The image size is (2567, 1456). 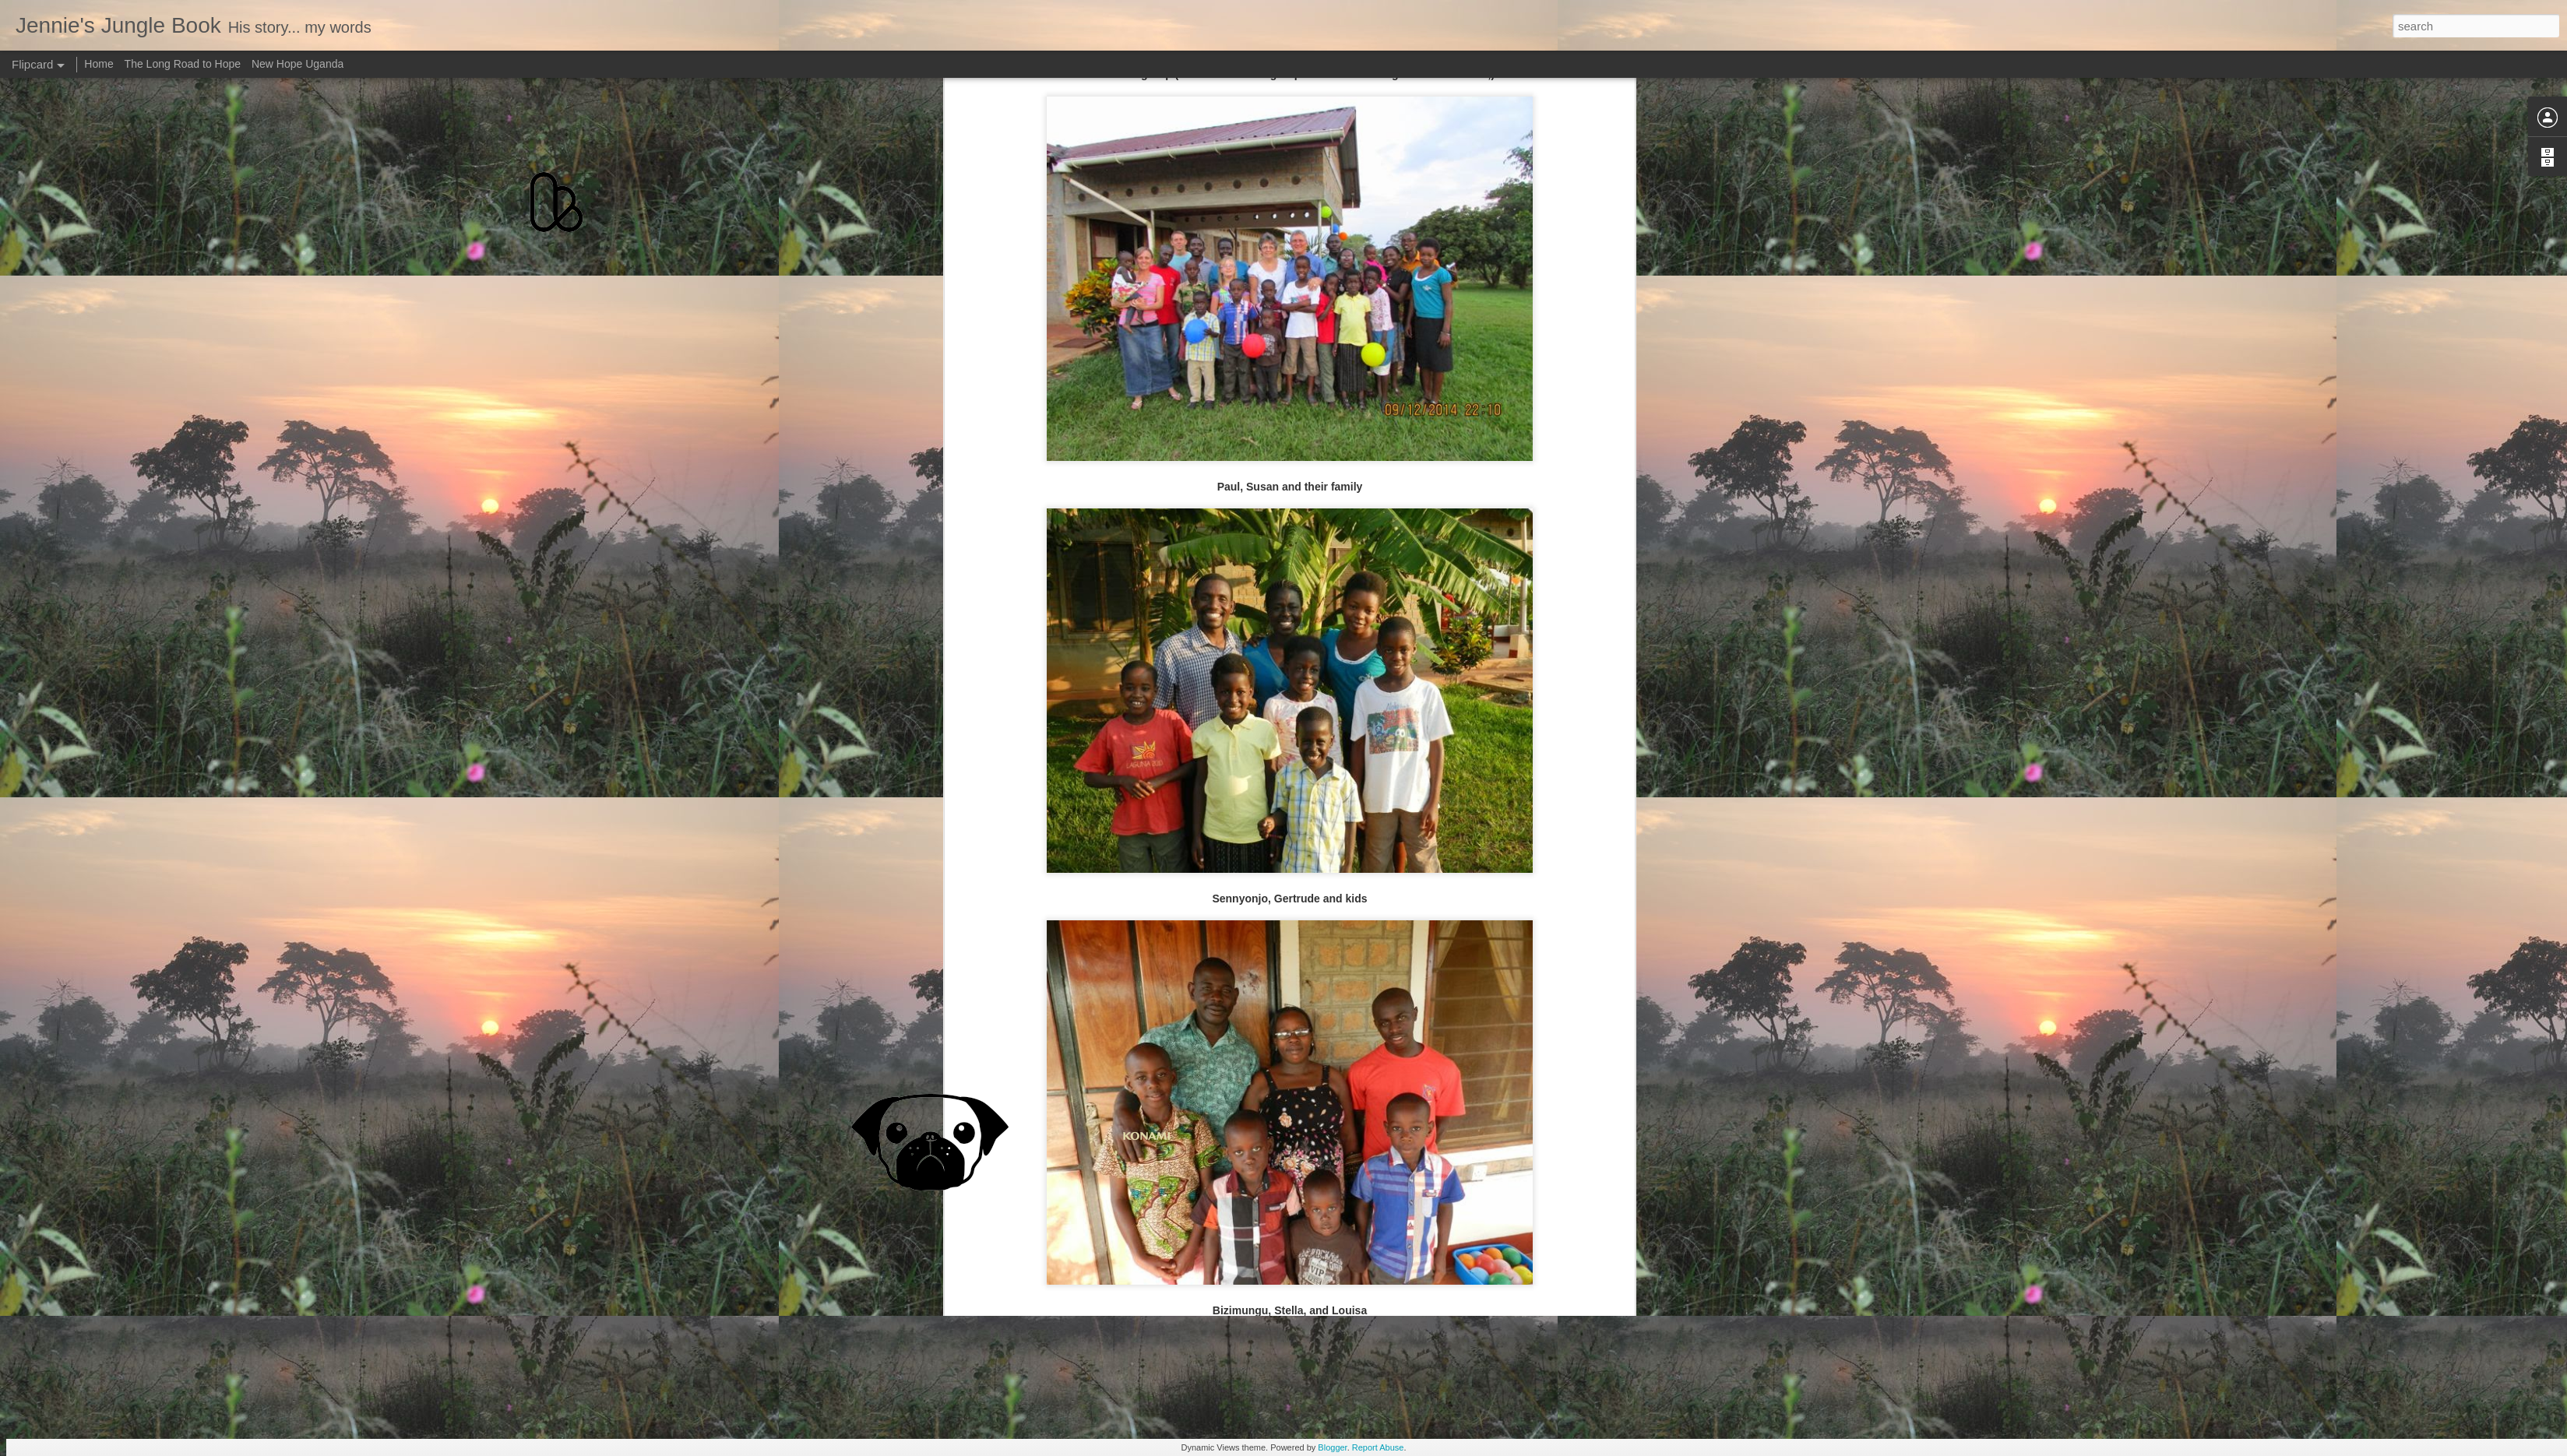 What do you see at coordinates (930, 1142) in the screenshot?
I see `pug template engine logo` at bounding box center [930, 1142].